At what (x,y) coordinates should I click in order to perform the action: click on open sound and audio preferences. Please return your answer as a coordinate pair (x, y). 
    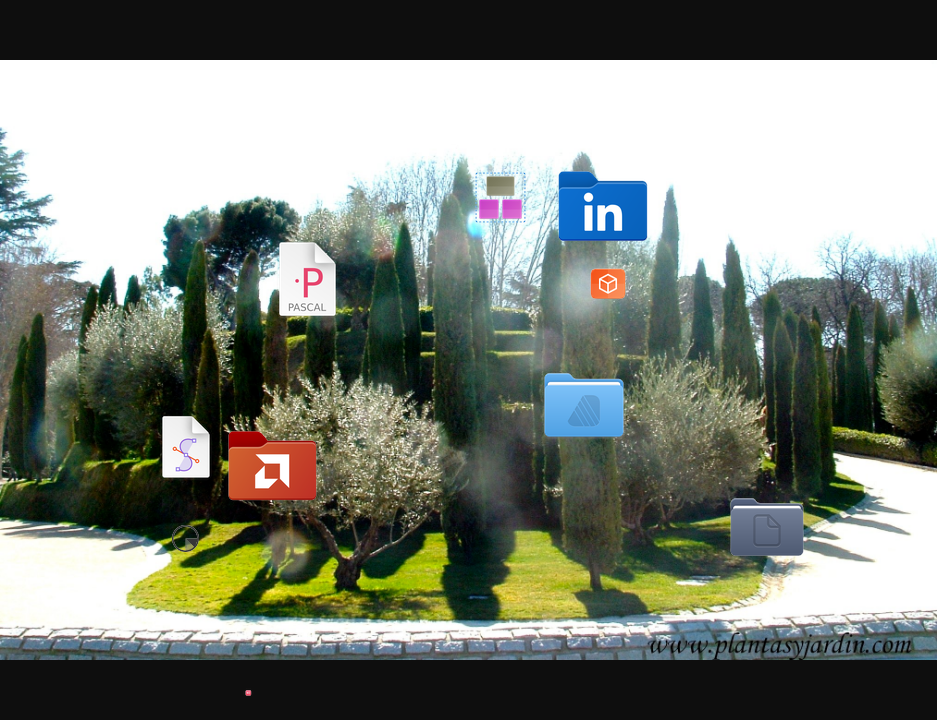
    Looking at the image, I should click on (211, 643).